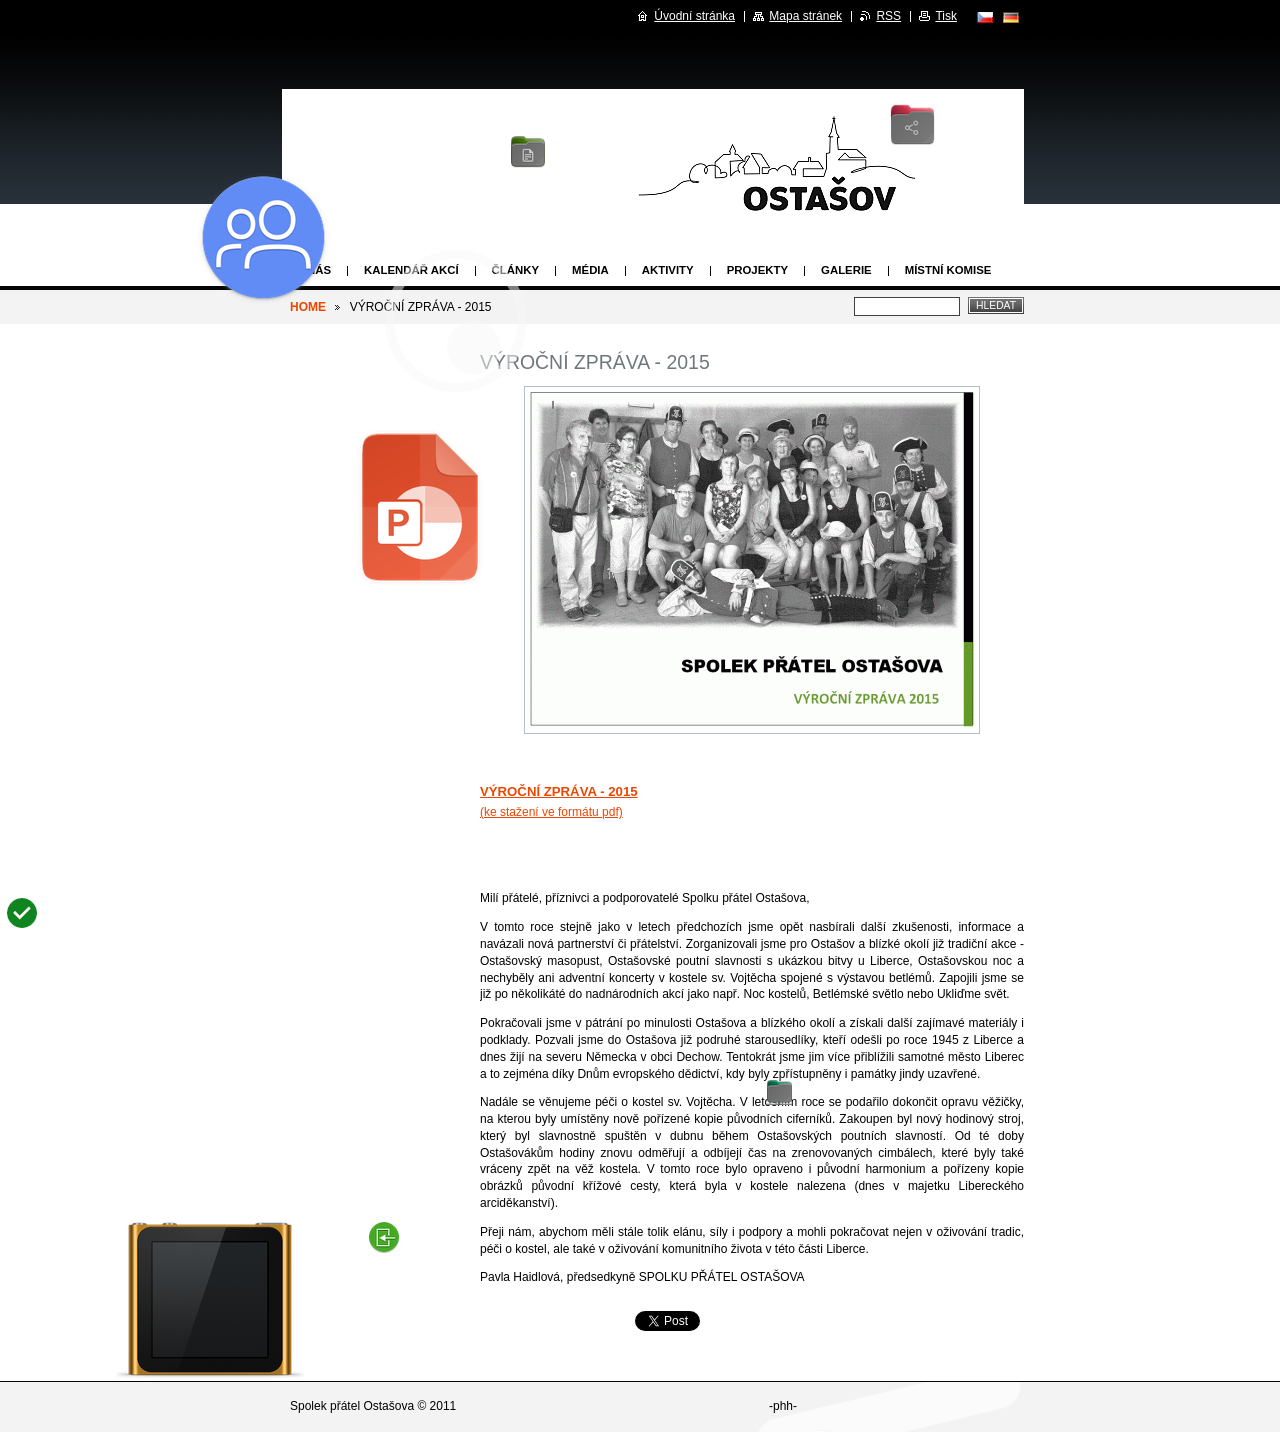 The width and height of the screenshot is (1280, 1432). I want to click on mark item as complete, so click(22, 913).